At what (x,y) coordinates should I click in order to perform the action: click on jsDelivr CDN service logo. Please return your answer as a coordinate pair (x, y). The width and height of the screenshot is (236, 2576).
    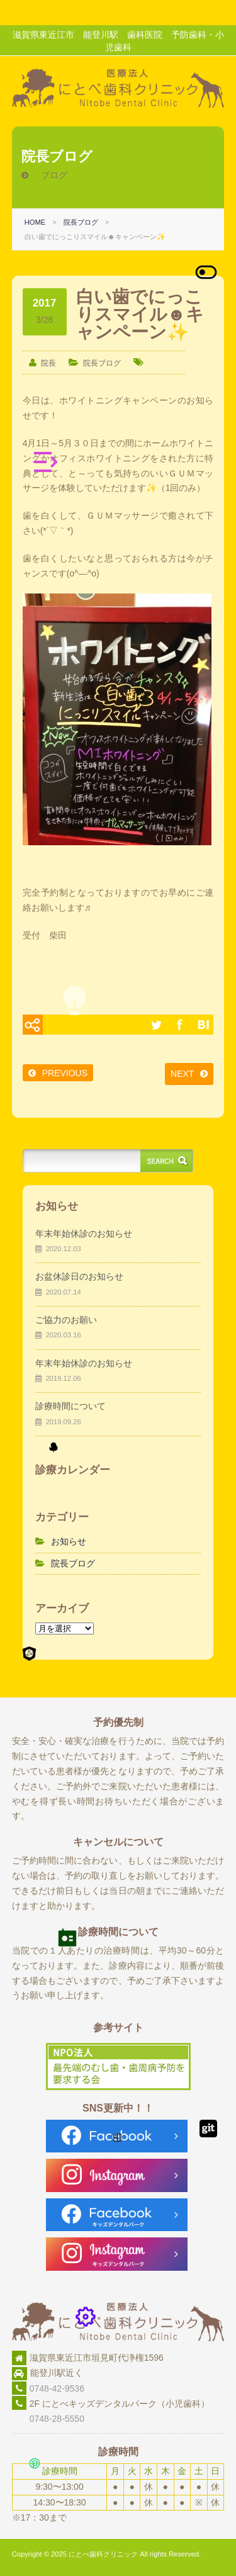
    Looking at the image, I should click on (29, 1653).